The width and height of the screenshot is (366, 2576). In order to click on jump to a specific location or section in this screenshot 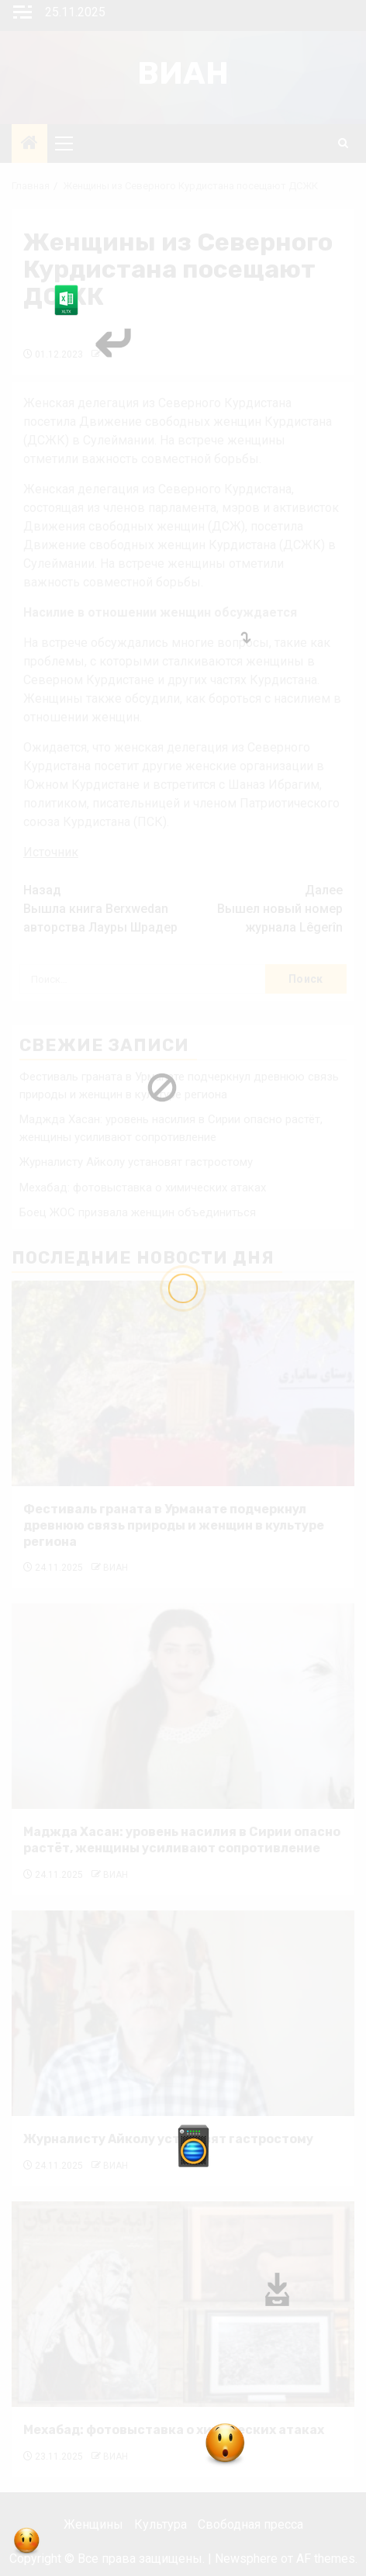, I will do `click(246, 638)`.